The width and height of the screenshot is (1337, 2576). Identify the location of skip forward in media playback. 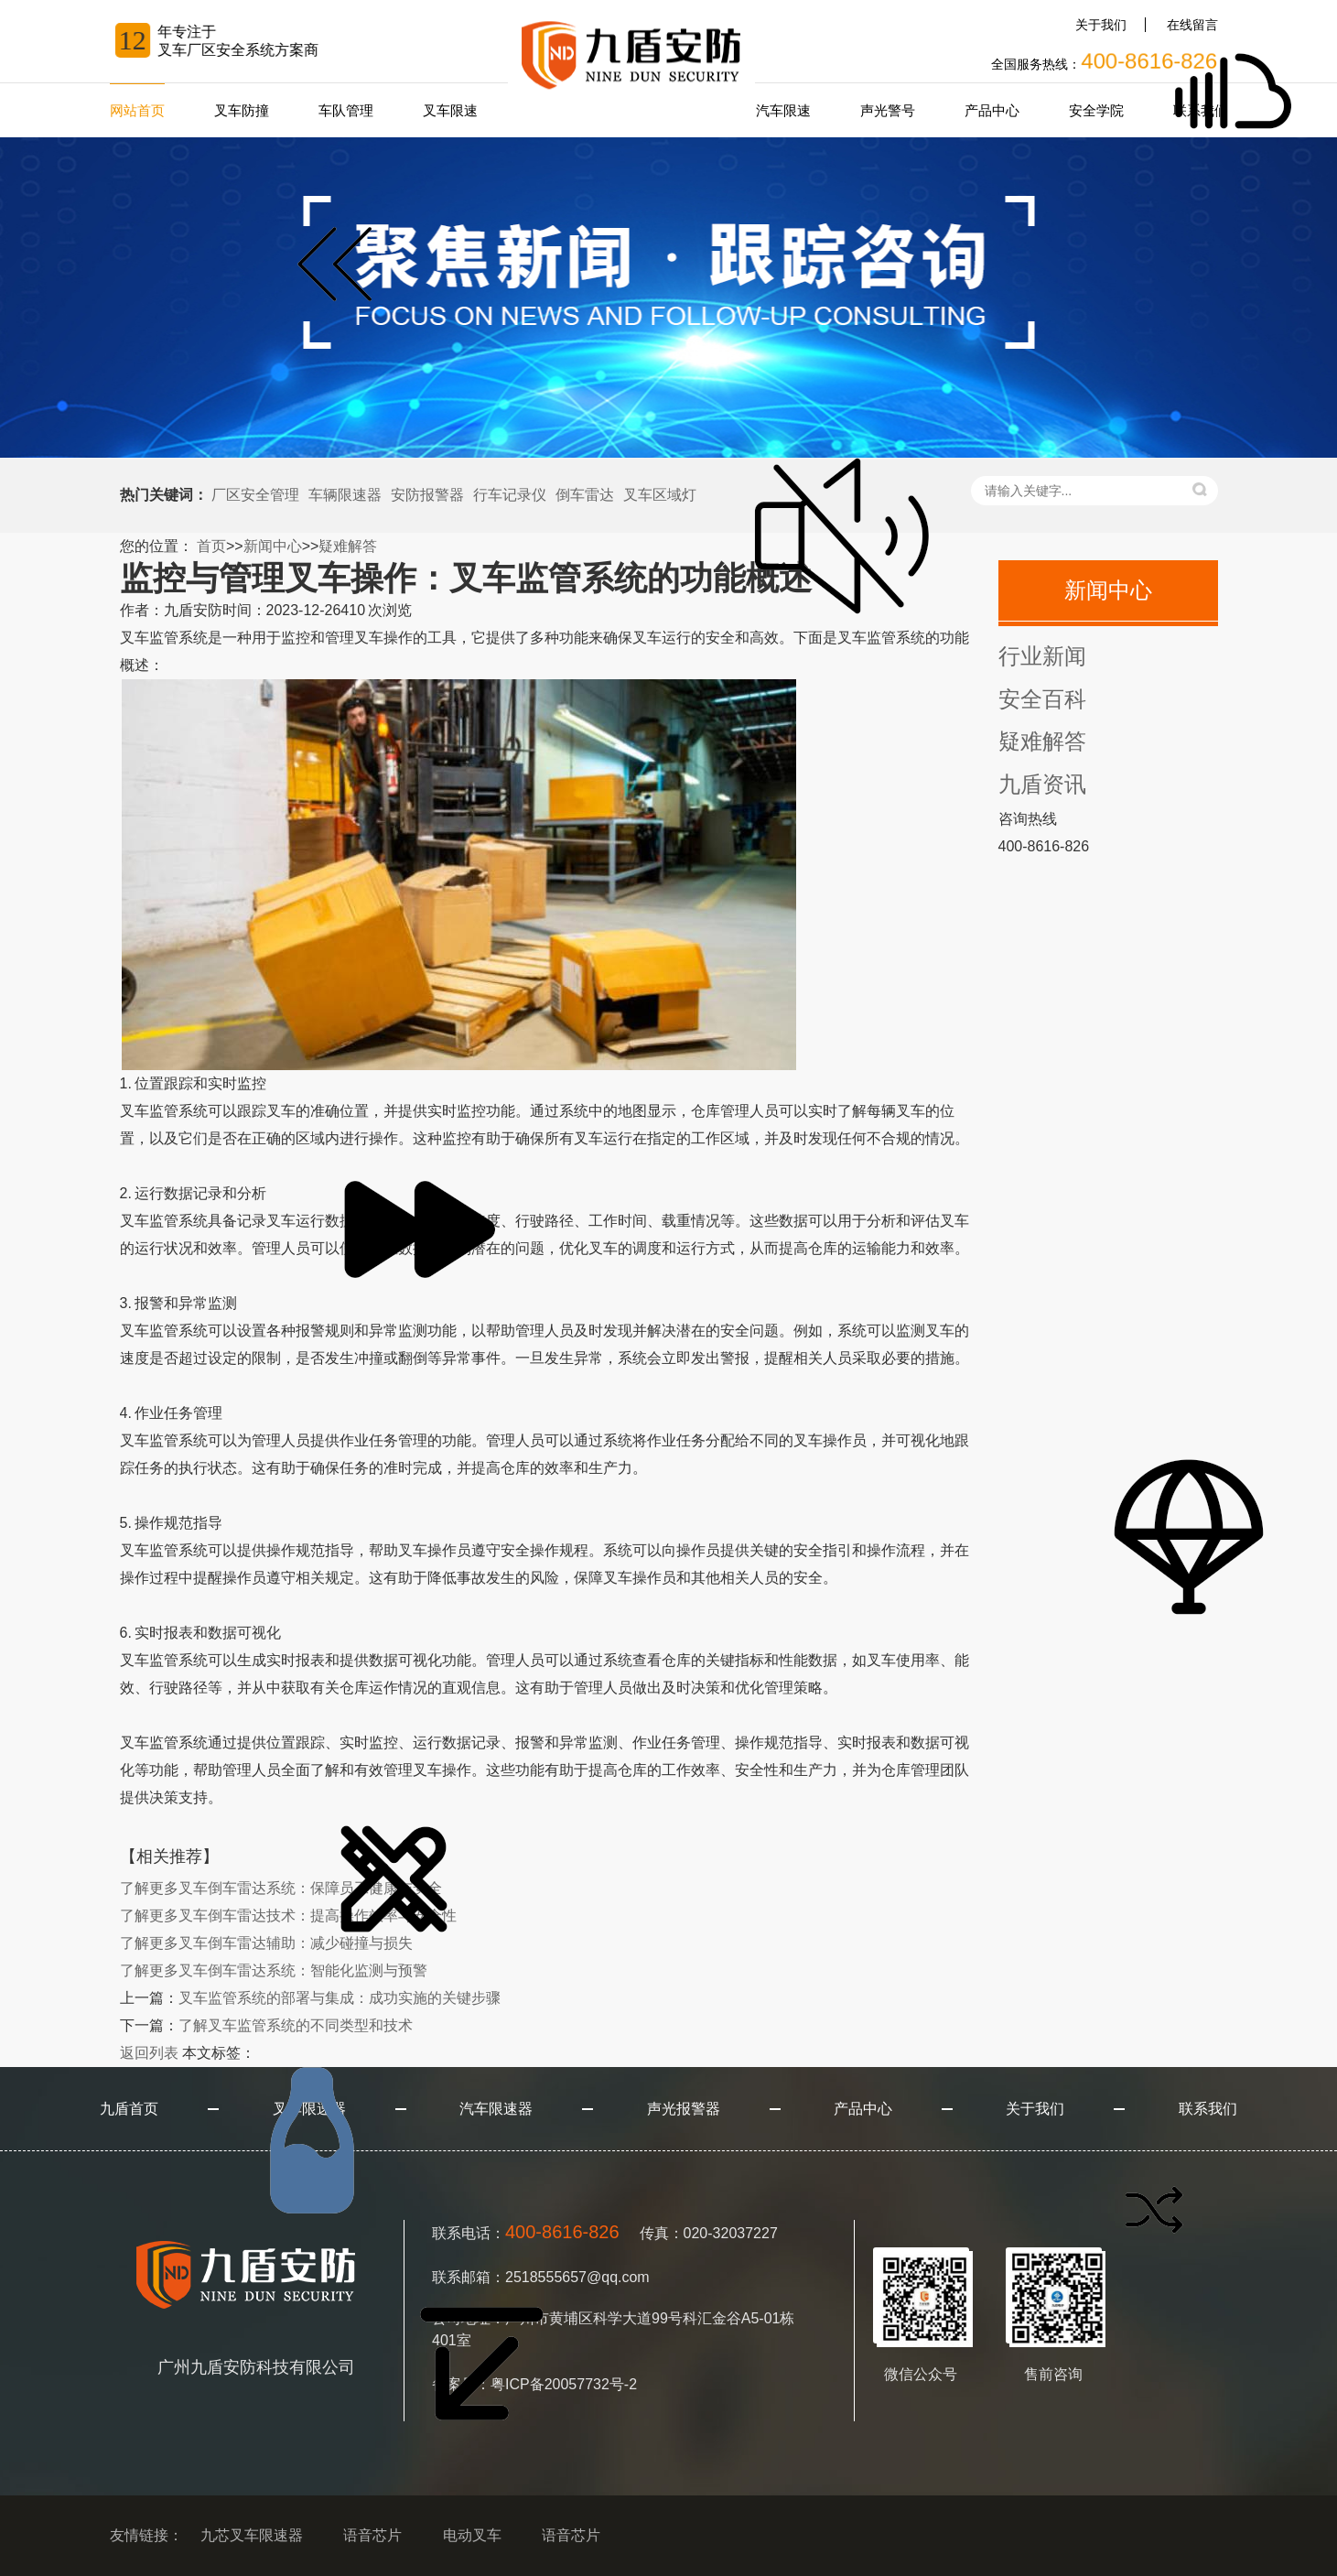
(409, 1229).